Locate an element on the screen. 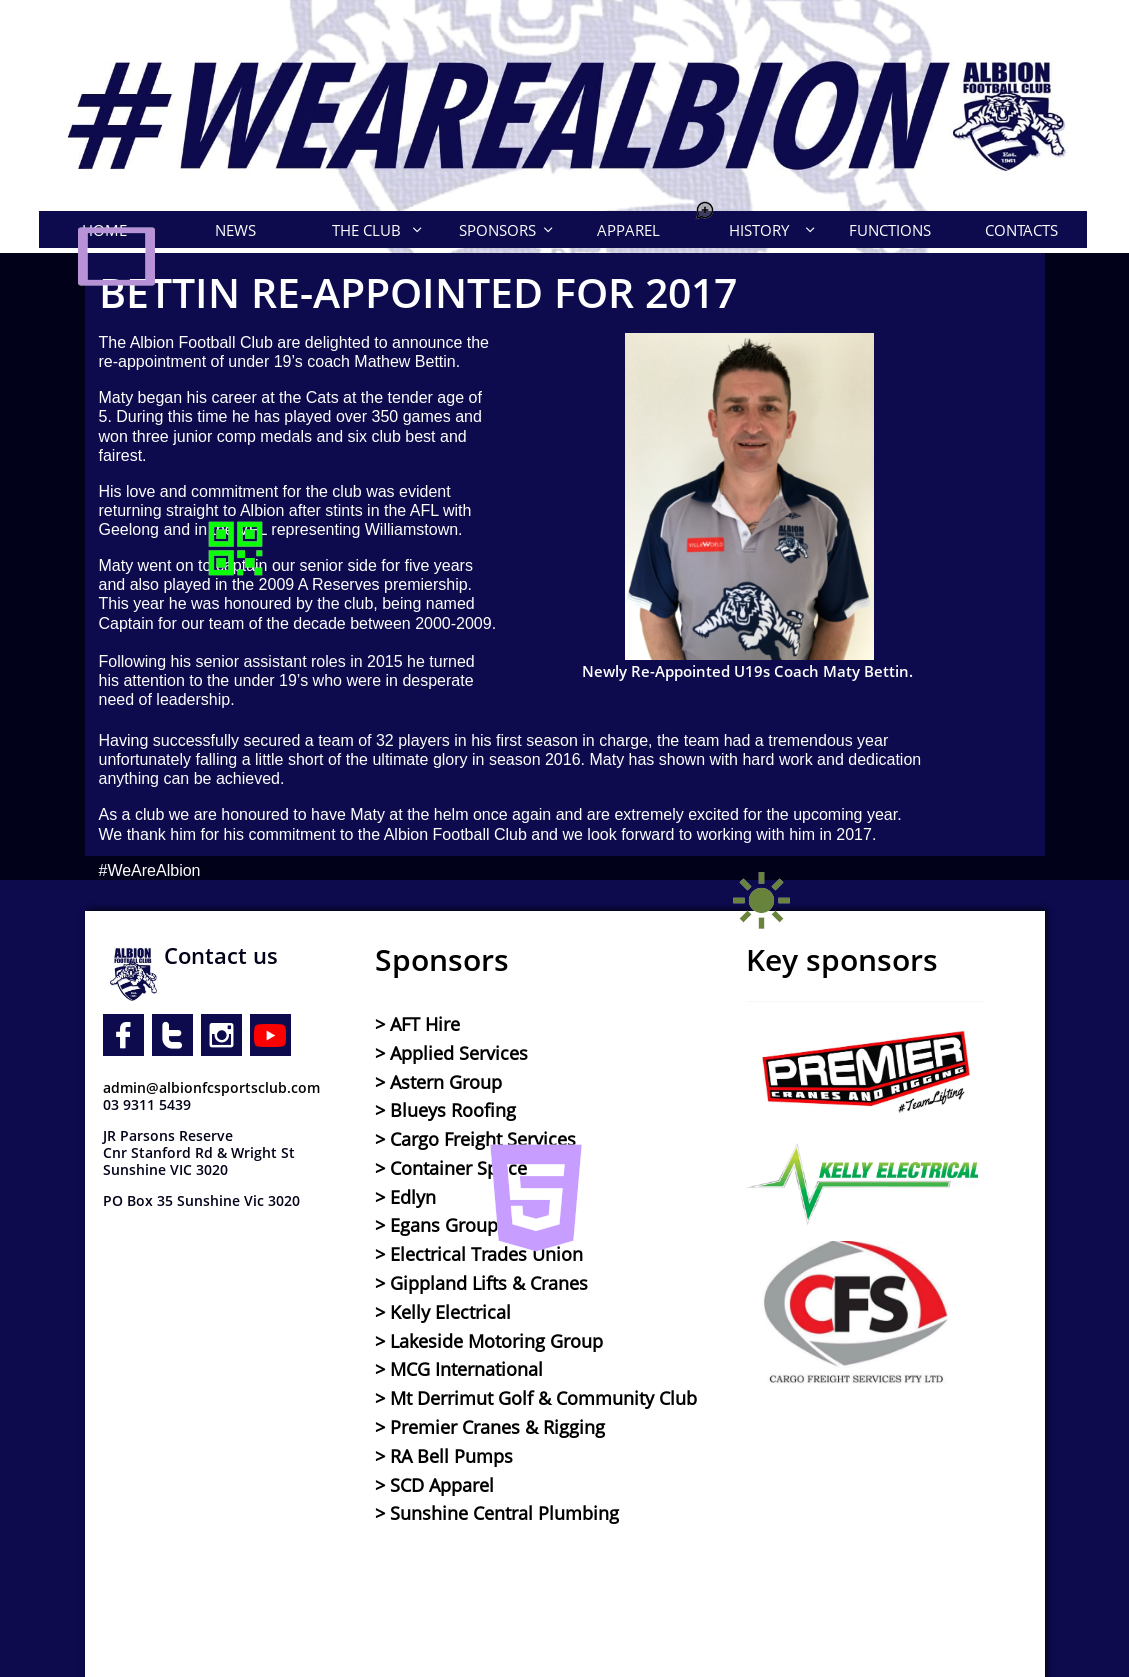 This screenshot has height=1677, width=1129. scan or generate a QR code is located at coordinates (235, 548).